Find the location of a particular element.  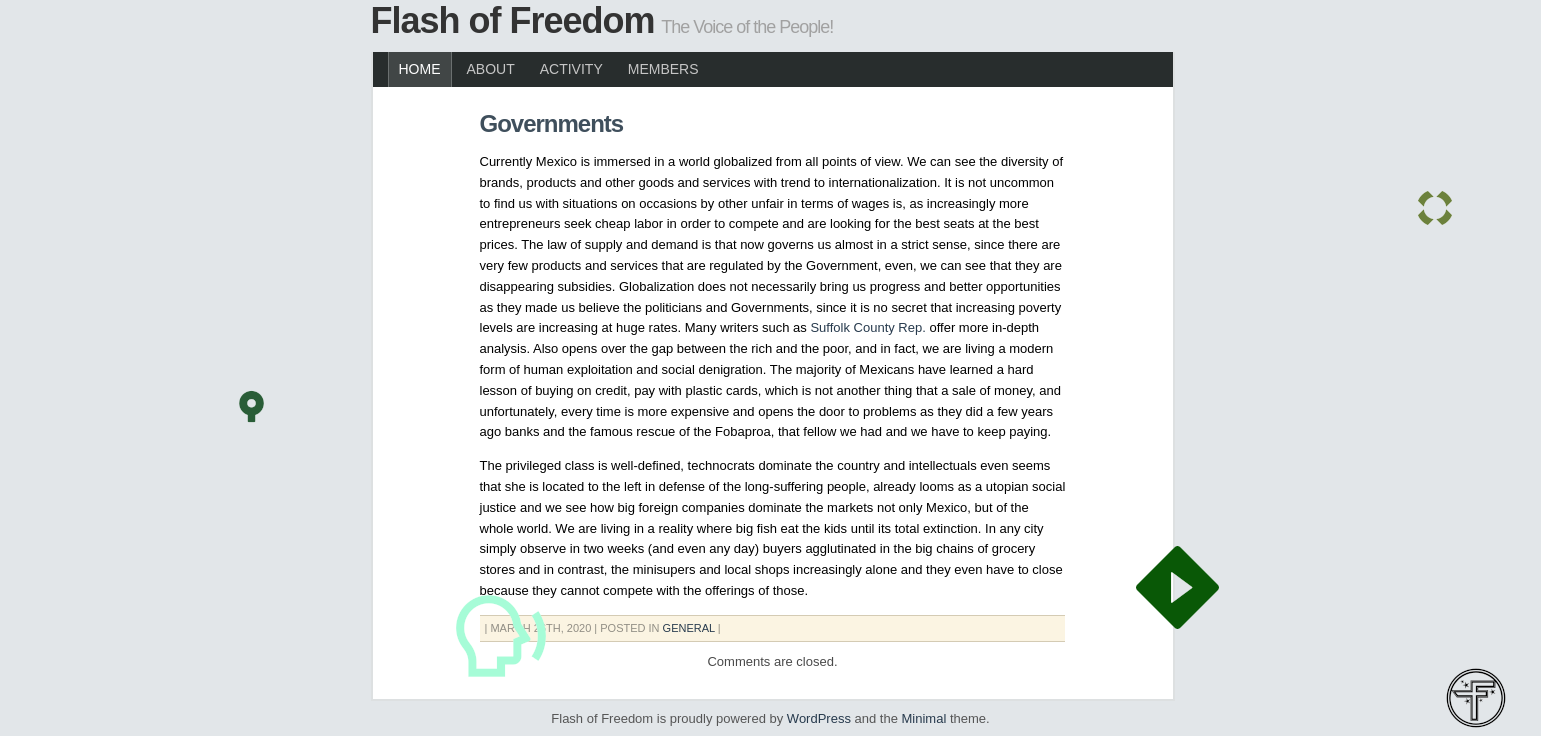

trade federation logo from star wars is located at coordinates (1476, 698).